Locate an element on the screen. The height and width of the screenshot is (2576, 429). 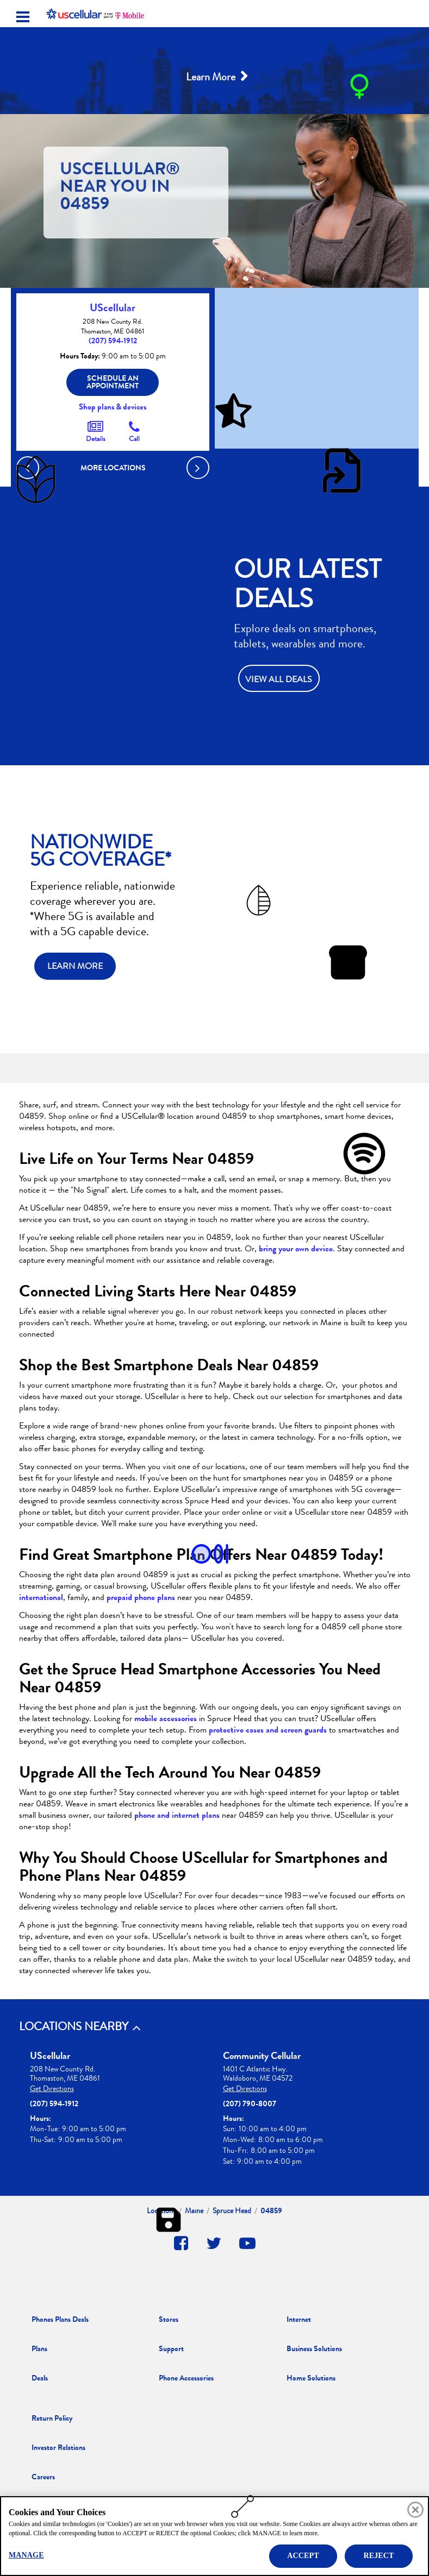
browse bakery or bread products is located at coordinates (348, 962).